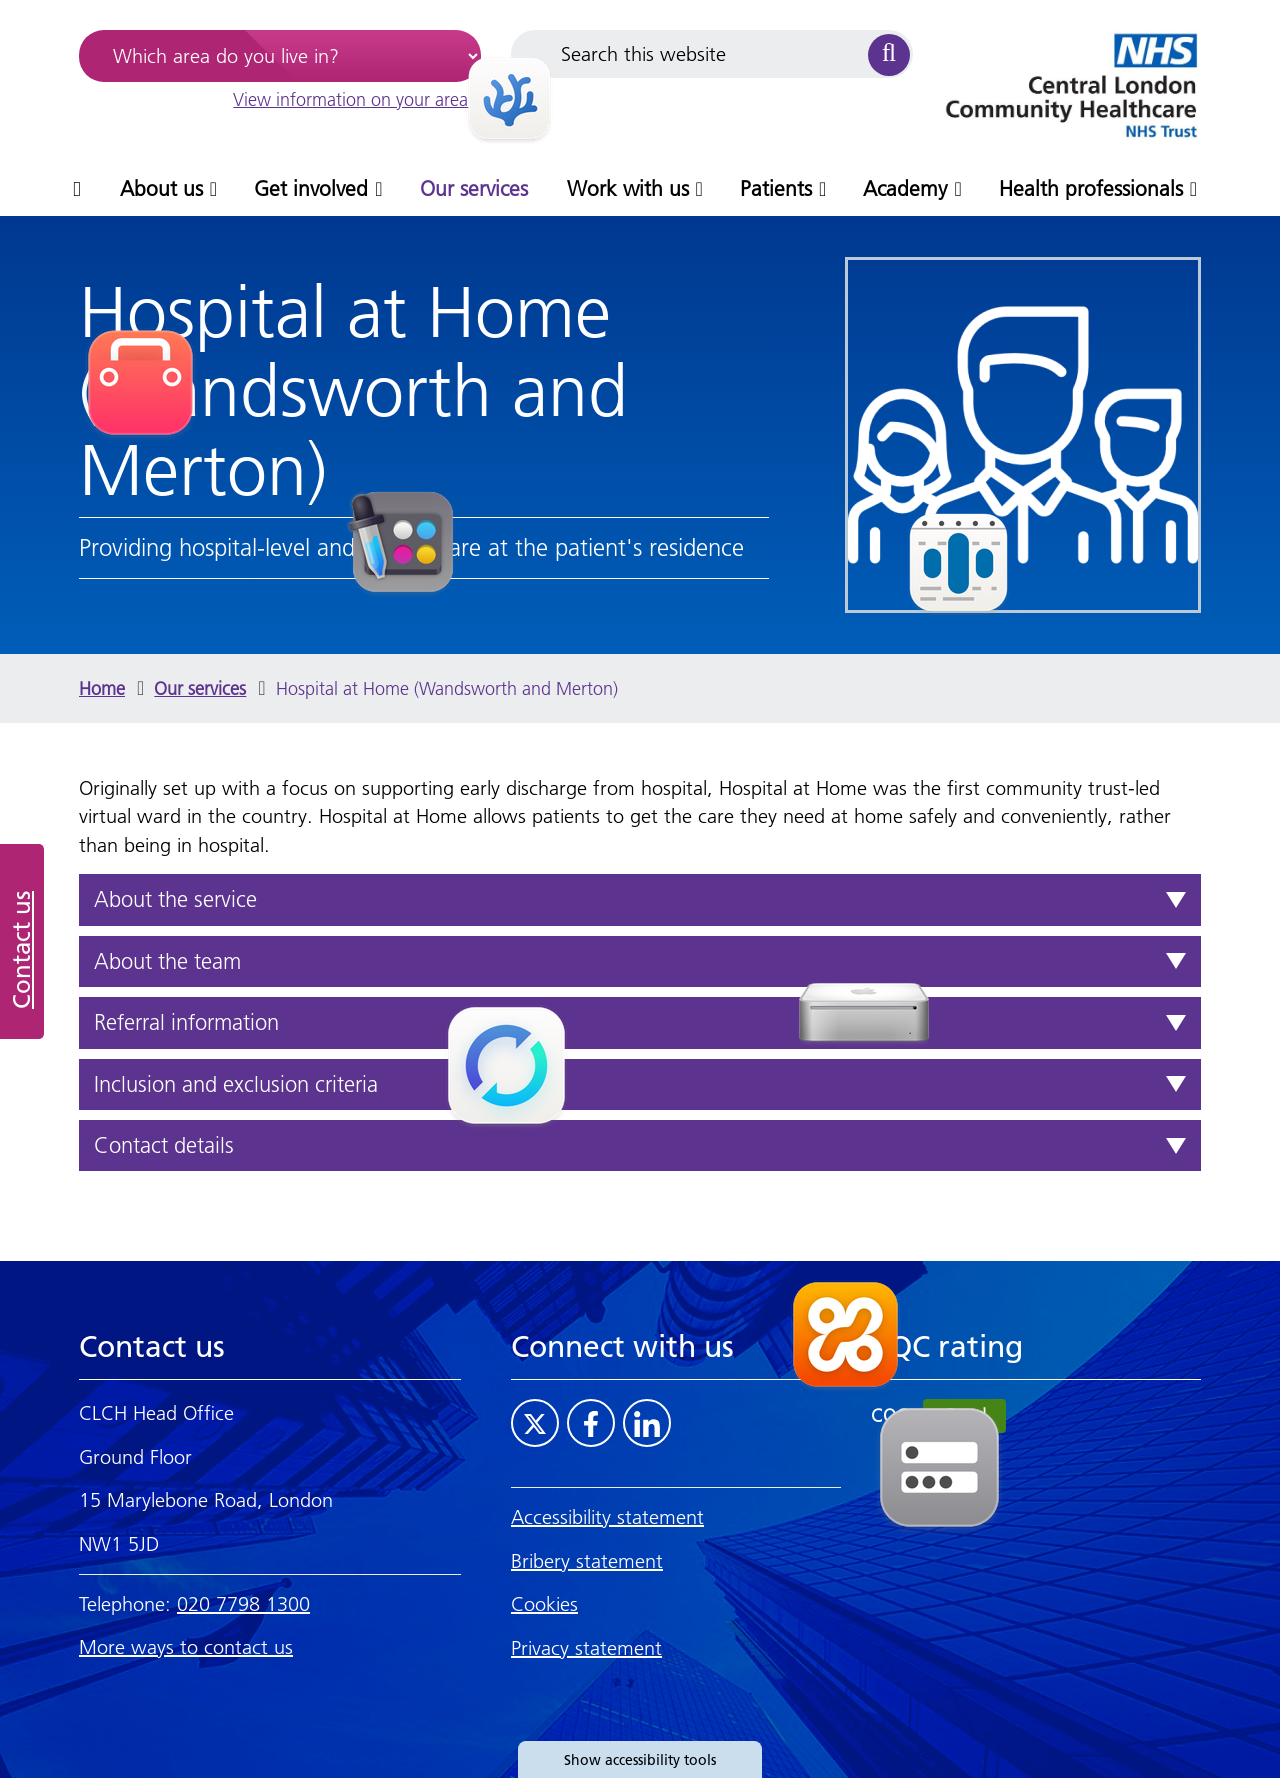 The height and width of the screenshot is (1778, 1280). What do you see at coordinates (403, 542) in the screenshot?
I see `open the eyedropper color picker app` at bounding box center [403, 542].